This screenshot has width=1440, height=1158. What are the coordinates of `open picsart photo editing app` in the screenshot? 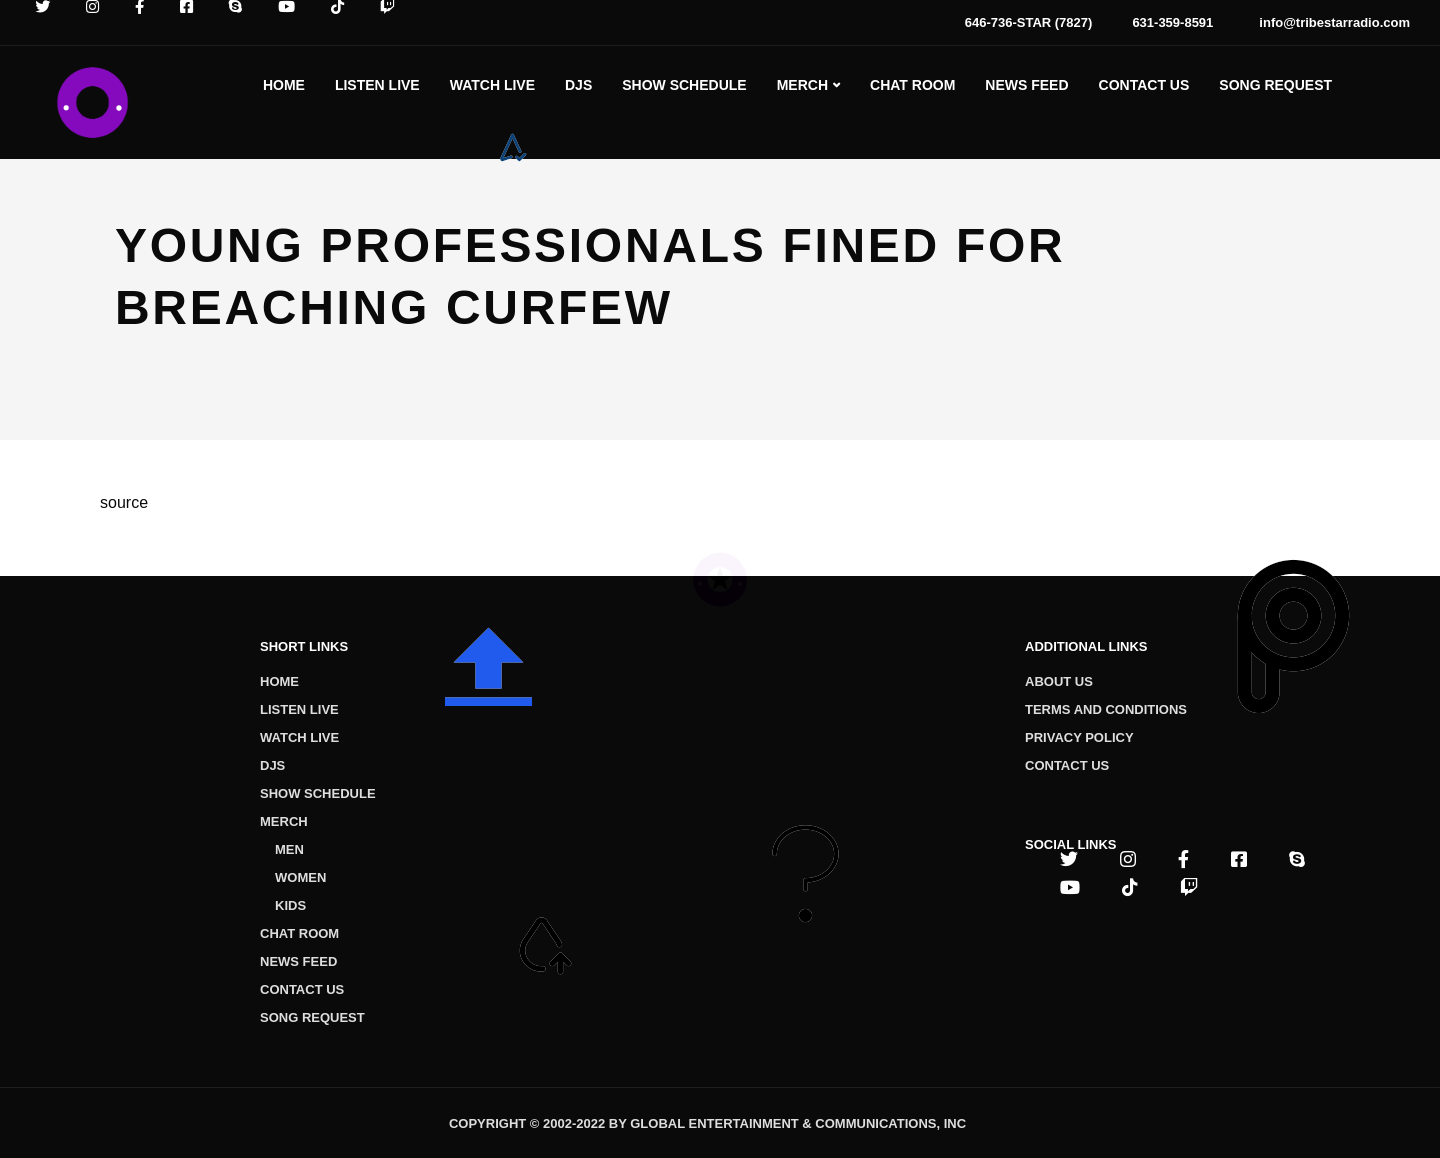 It's located at (1293, 636).